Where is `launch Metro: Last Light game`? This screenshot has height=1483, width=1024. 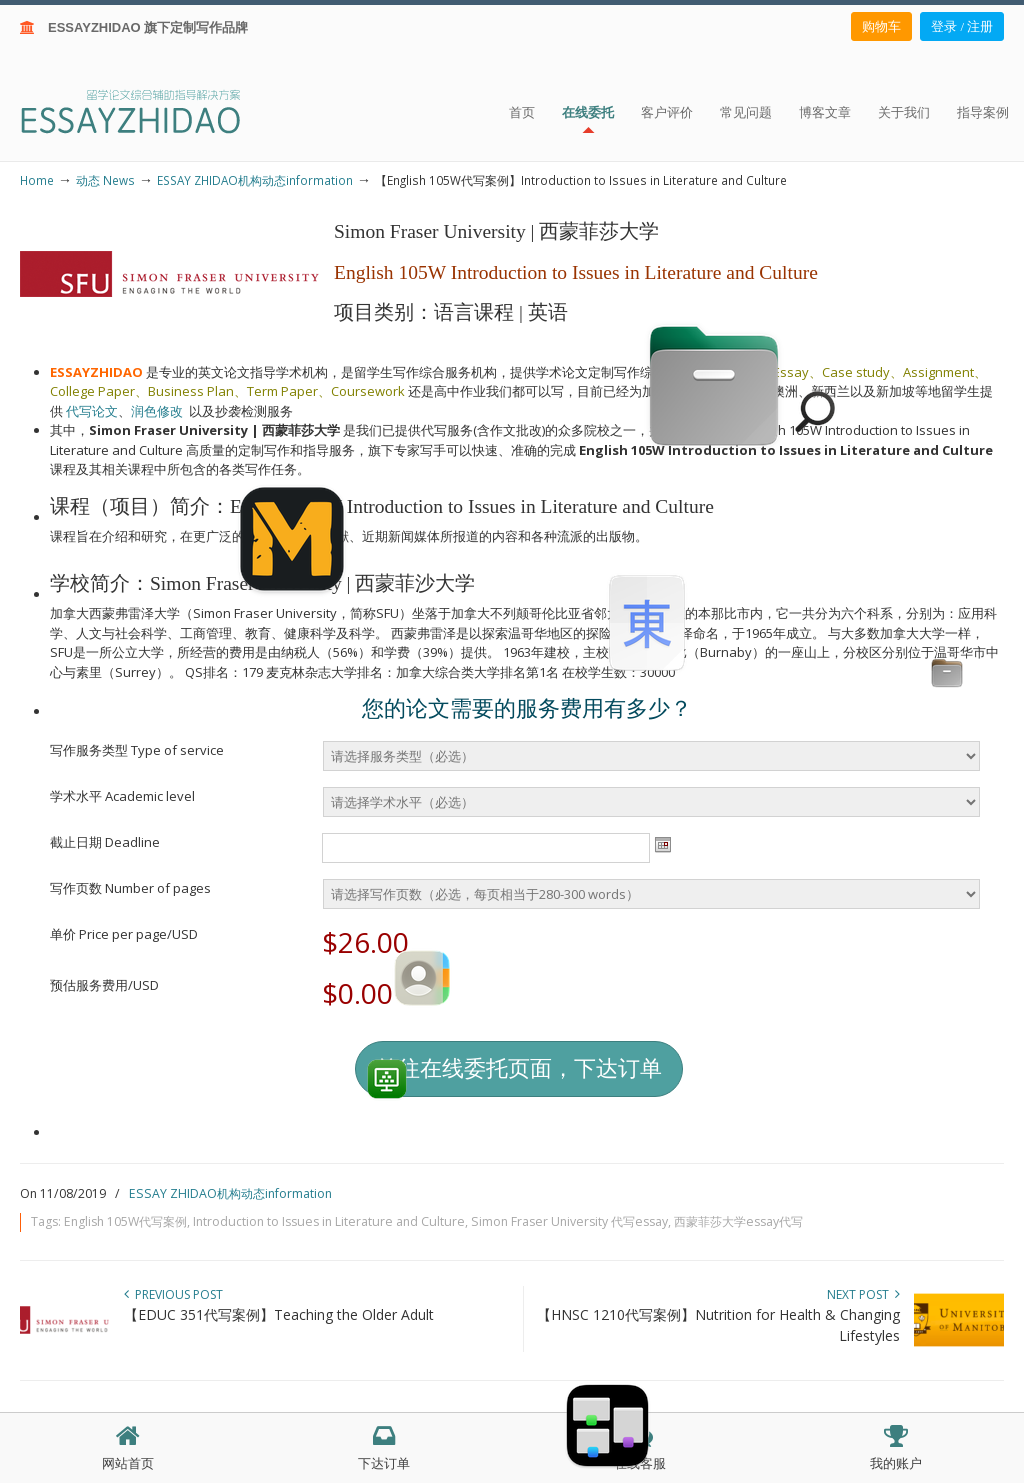
launch Metro: Last Light game is located at coordinates (292, 539).